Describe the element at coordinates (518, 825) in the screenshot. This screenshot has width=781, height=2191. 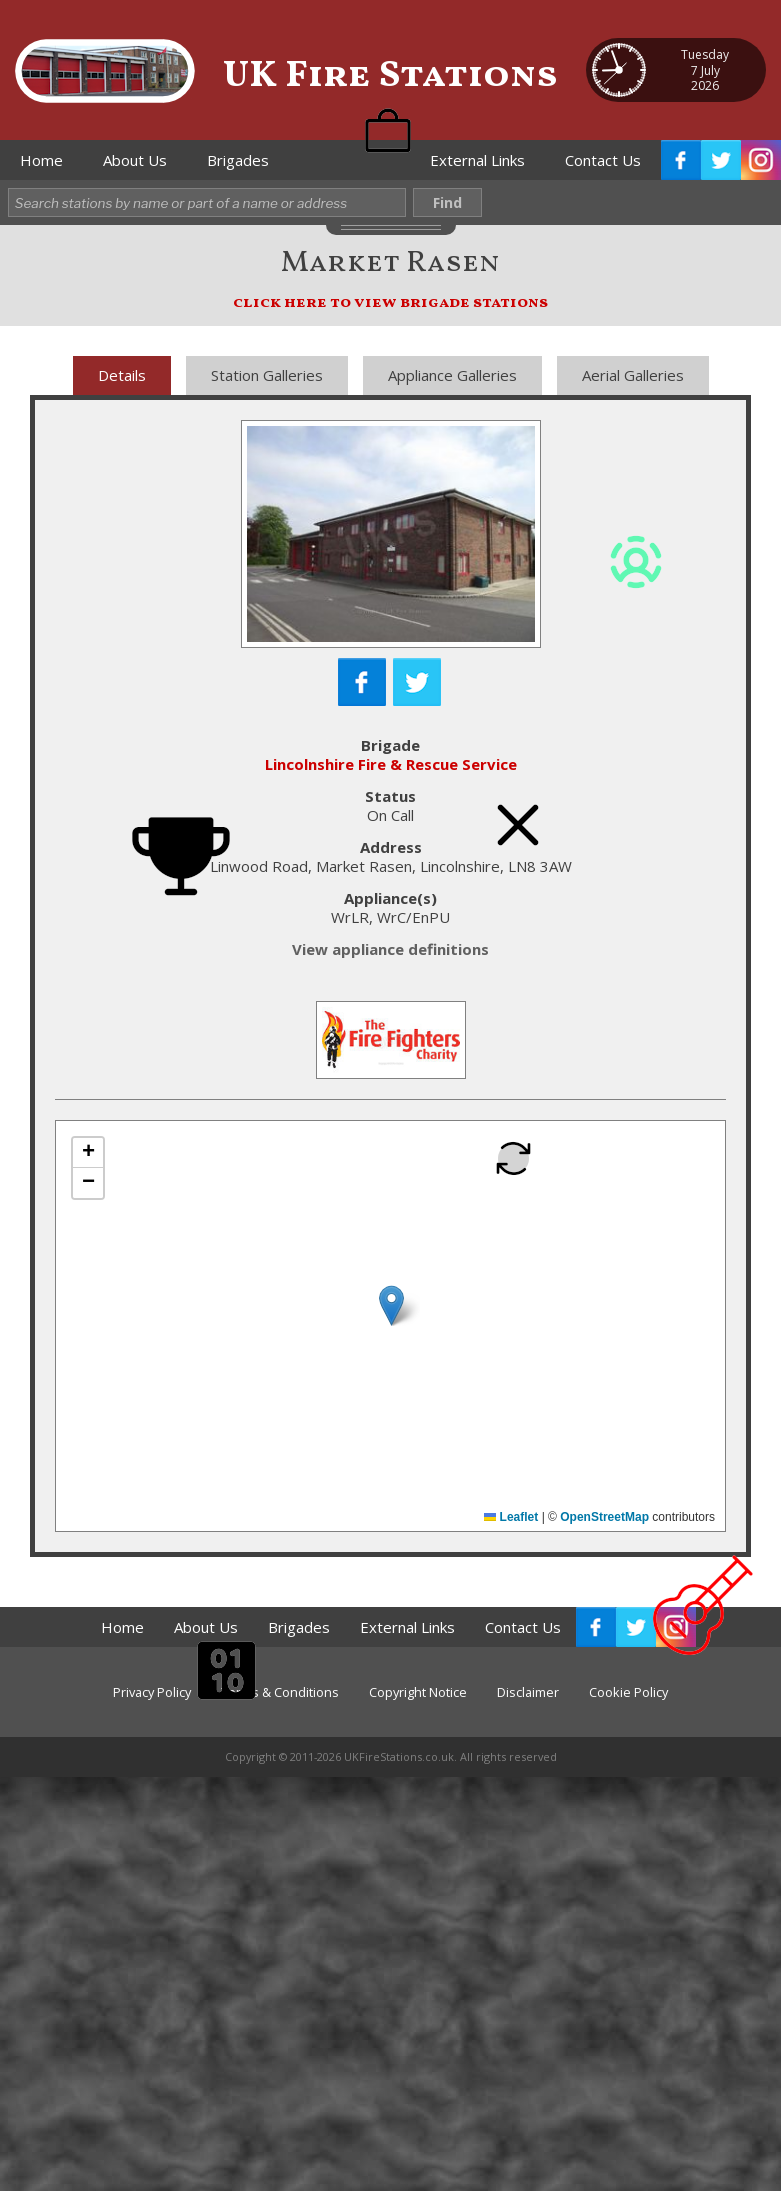
I see `close the current window or dialog` at that location.